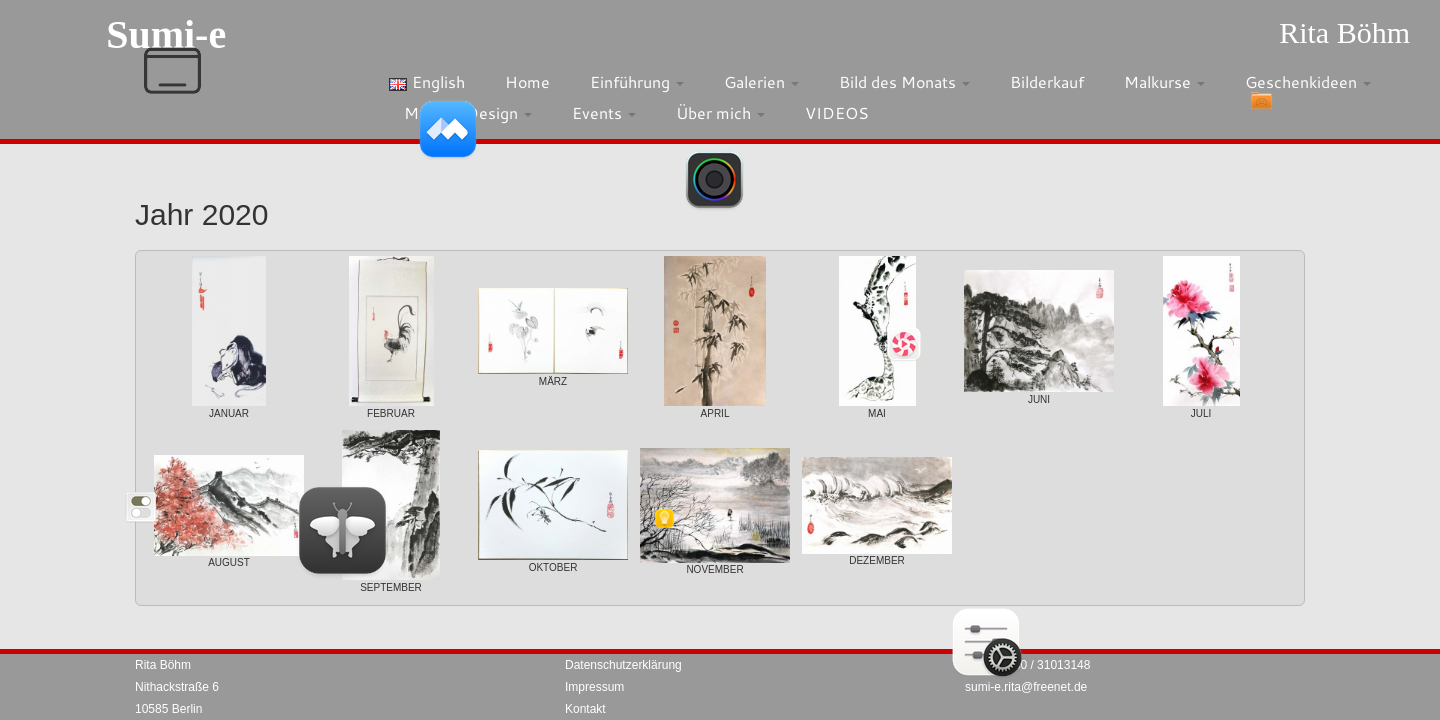 The height and width of the screenshot is (720, 1440). I want to click on open grub customizer to configure bootloader settings, so click(986, 642).